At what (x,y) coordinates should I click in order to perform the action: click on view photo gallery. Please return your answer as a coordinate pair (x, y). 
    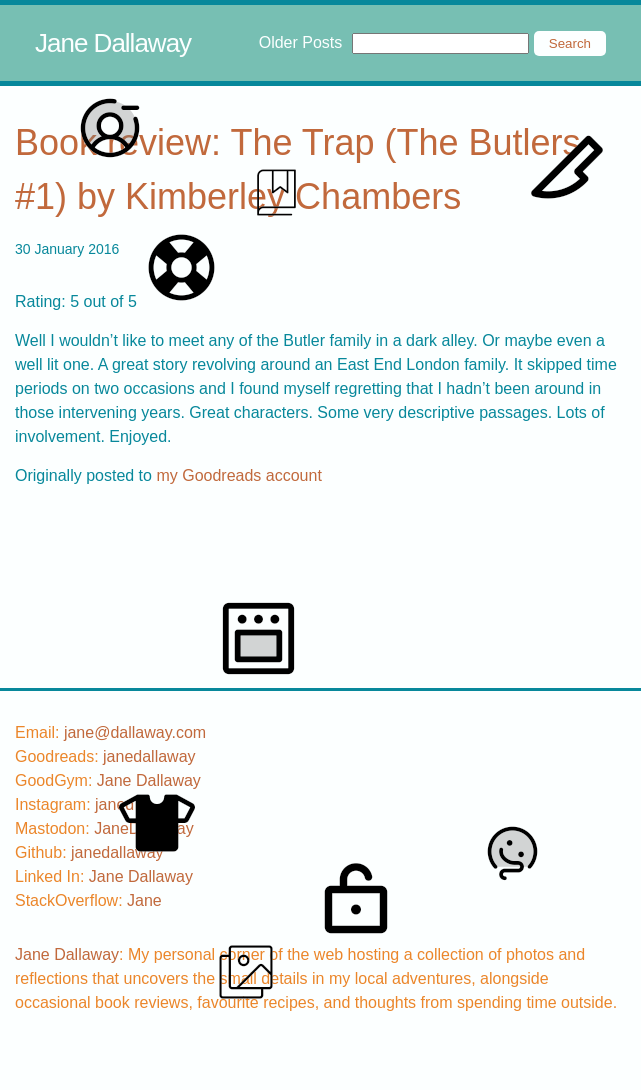
    Looking at the image, I should click on (246, 972).